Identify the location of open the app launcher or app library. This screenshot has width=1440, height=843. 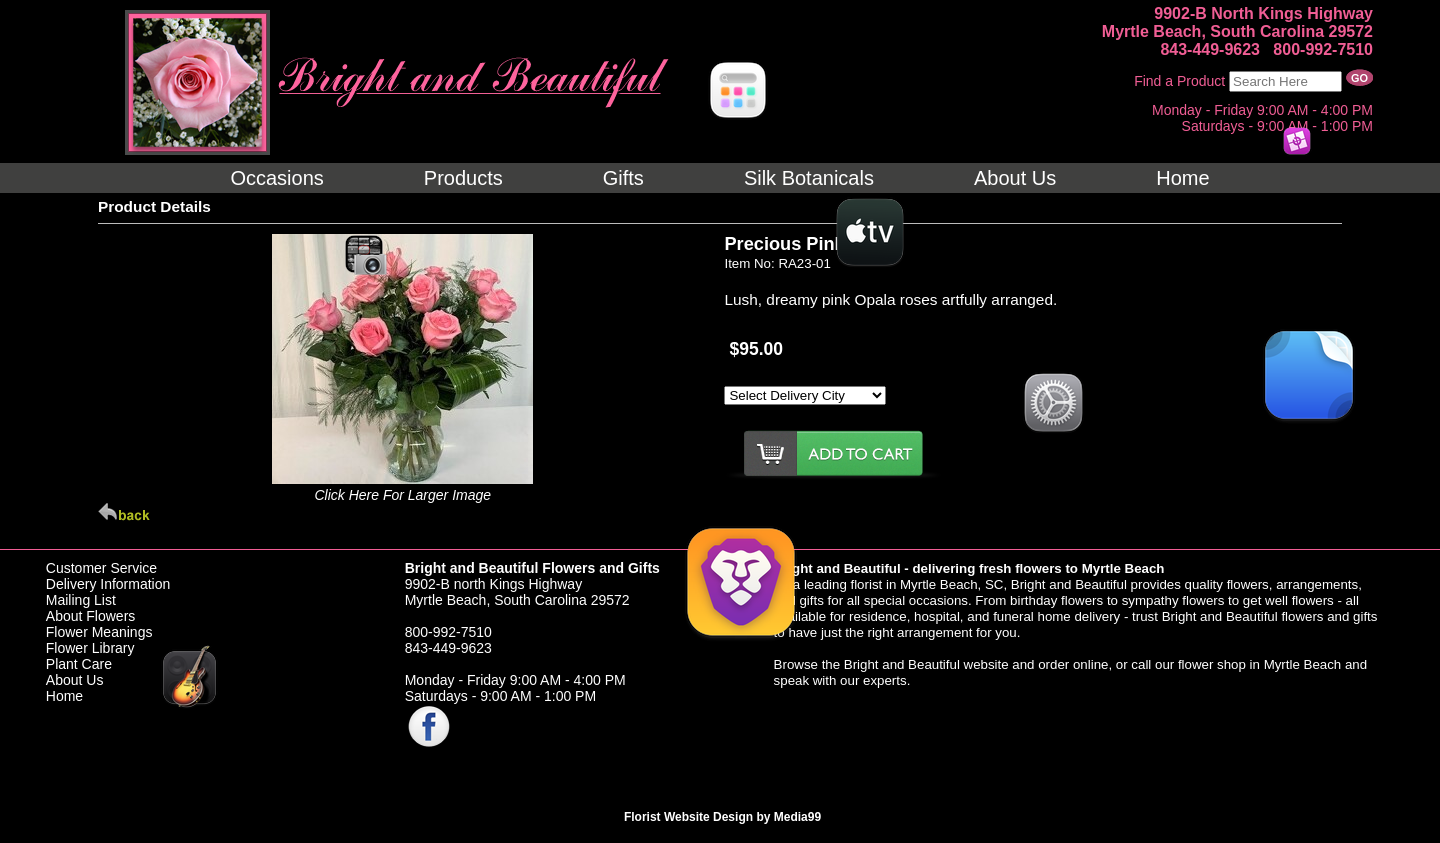
(738, 90).